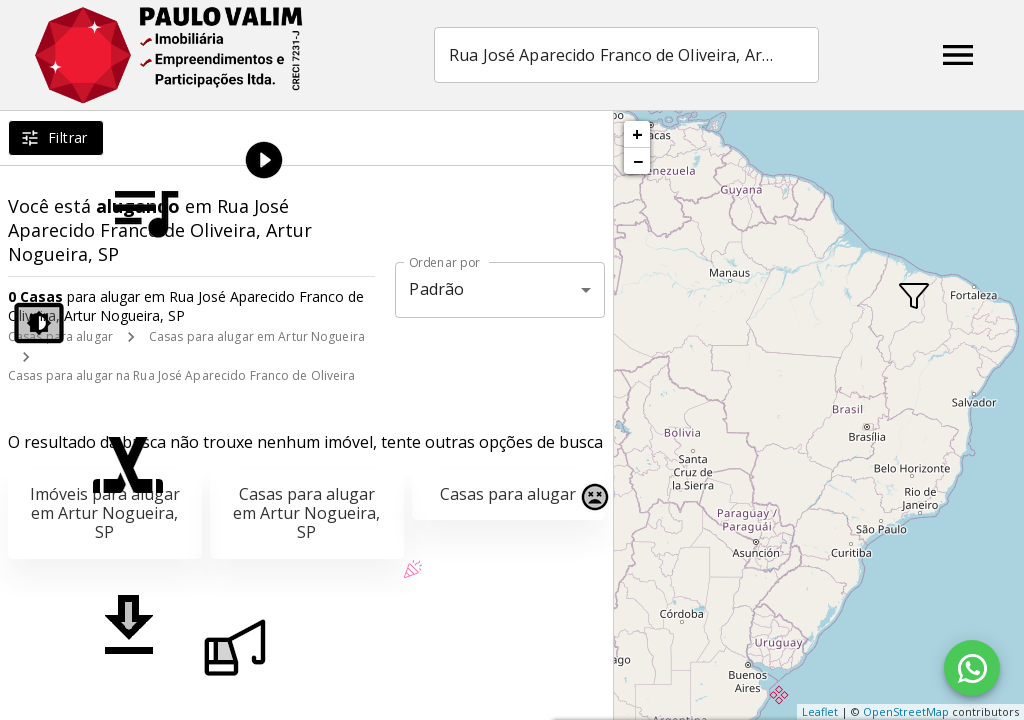 The width and height of the screenshot is (1024, 720). What do you see at coordinates (595, 497) in the screenshot?
I see `rate experience as very dissatisfied` at bounding box center [595, 497].